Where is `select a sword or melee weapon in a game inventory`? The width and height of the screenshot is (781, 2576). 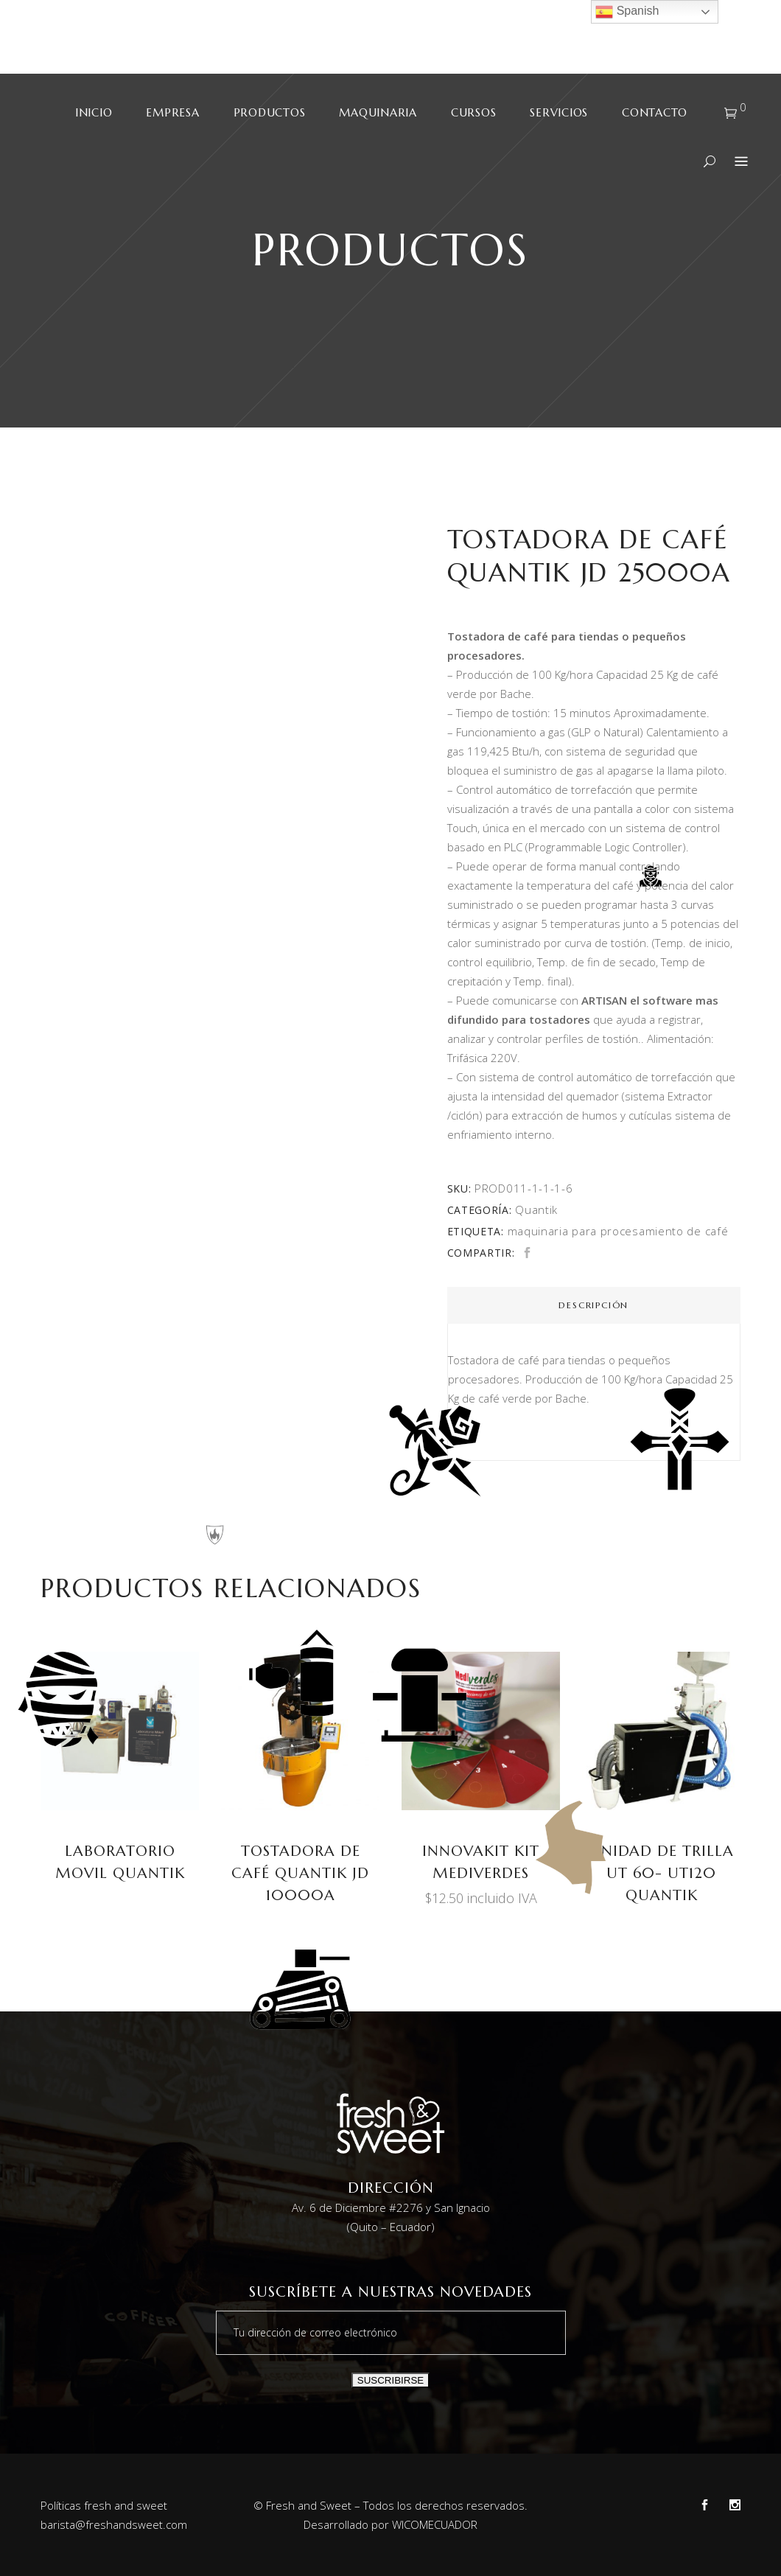 select a sword or melee weapon in a game inventory is located at coordinates (679, 1438).